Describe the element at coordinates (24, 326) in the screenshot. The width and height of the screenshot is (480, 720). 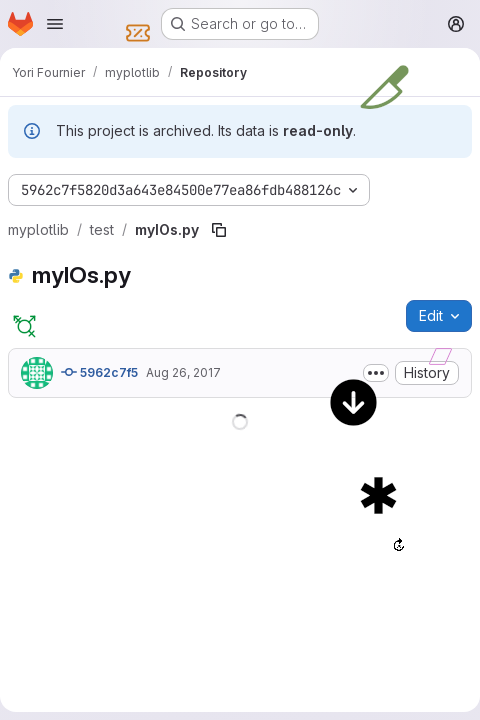
I see `indicates transgender identity option` at that location.